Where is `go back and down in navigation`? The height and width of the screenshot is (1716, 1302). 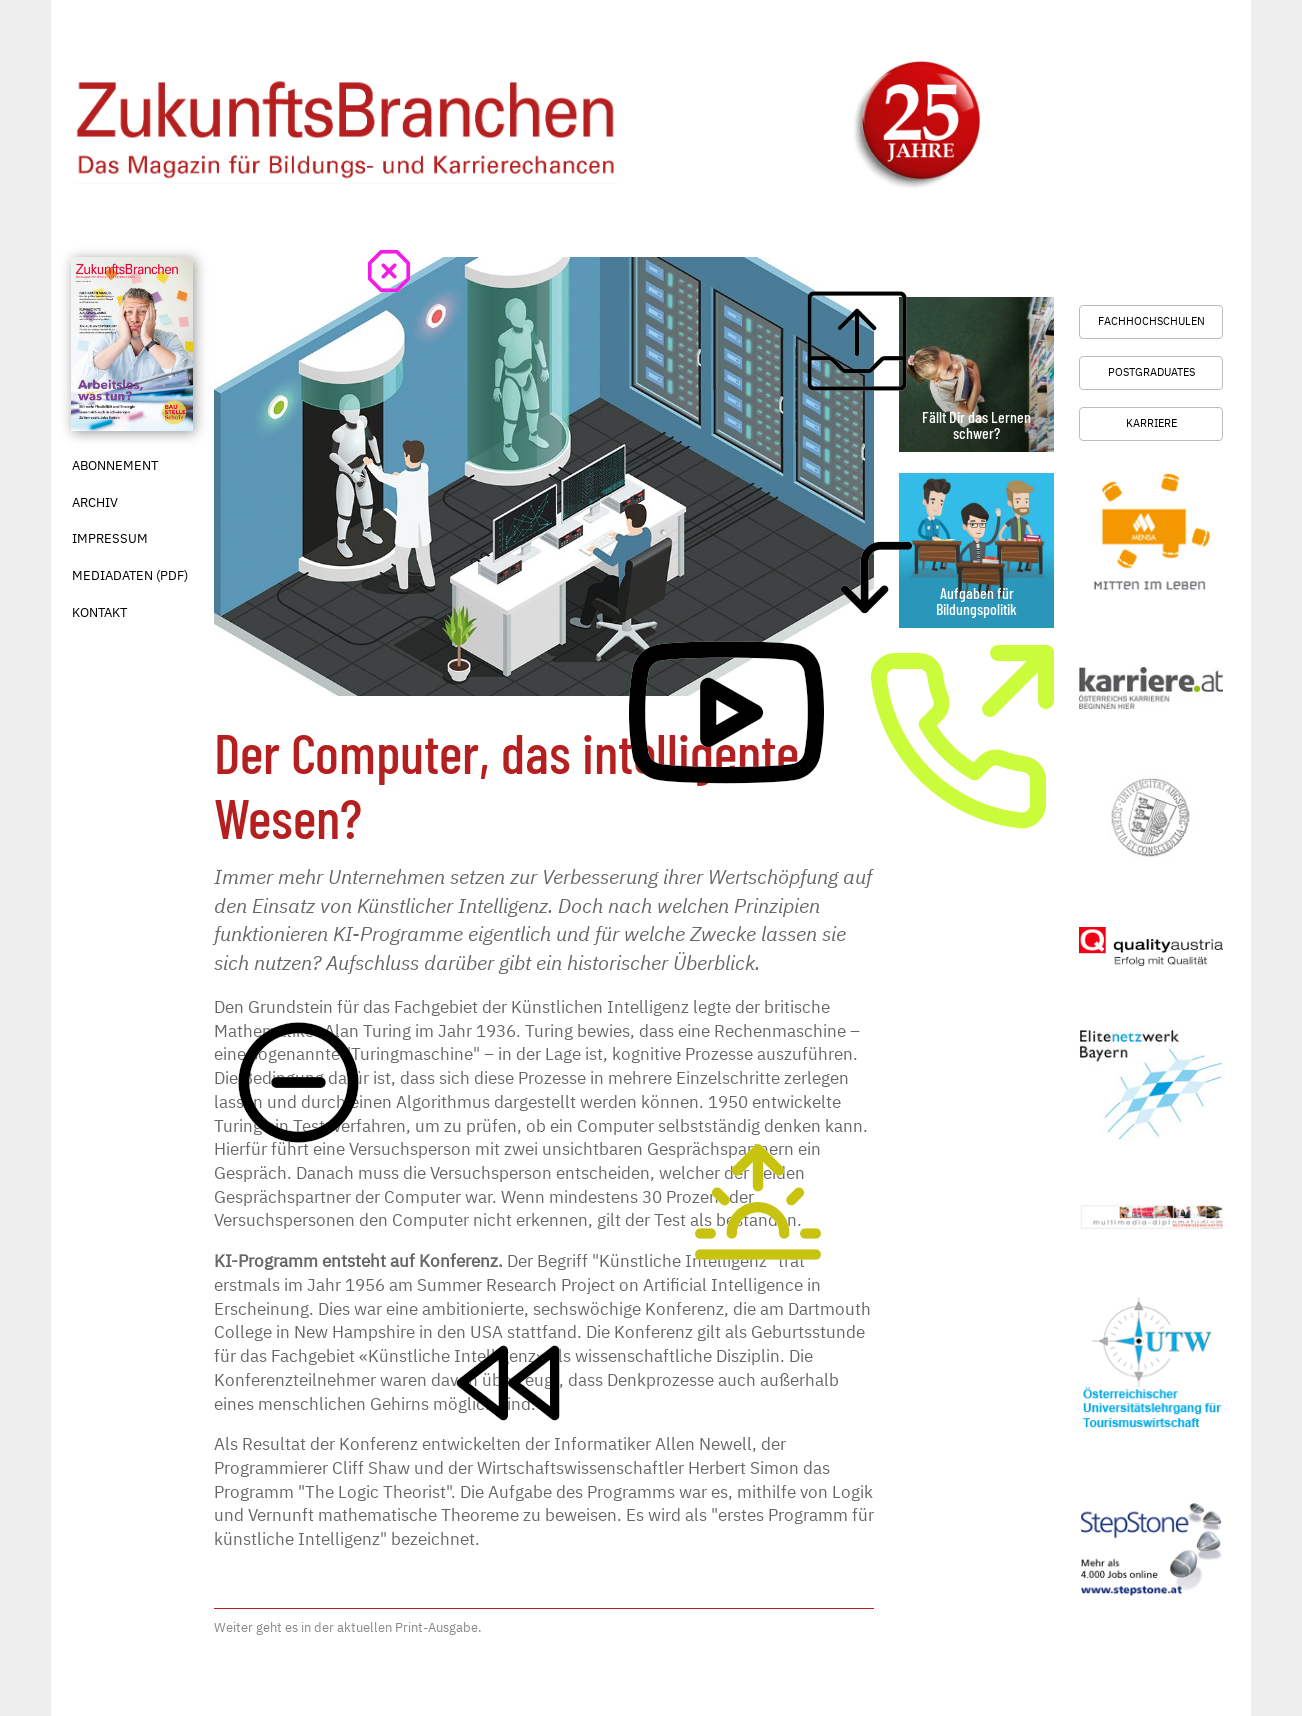 go back and down in navigation is located at coordinates (876, 577).